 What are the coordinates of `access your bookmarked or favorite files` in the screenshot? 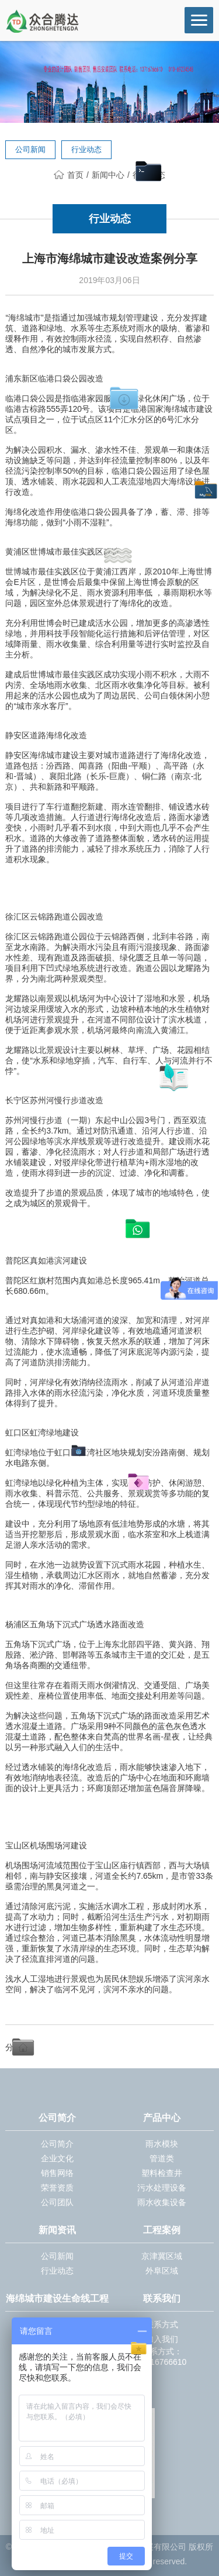 It's located at (138, 2348).